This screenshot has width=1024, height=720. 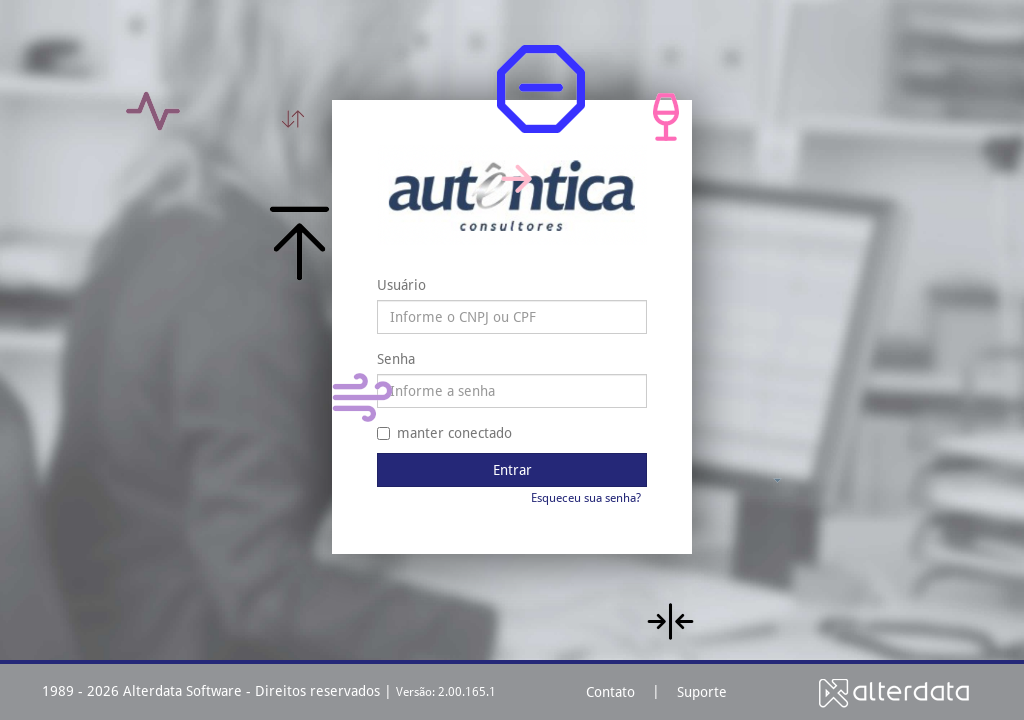 I want to click on view repository activity and insights, so click(x=153, y=112).